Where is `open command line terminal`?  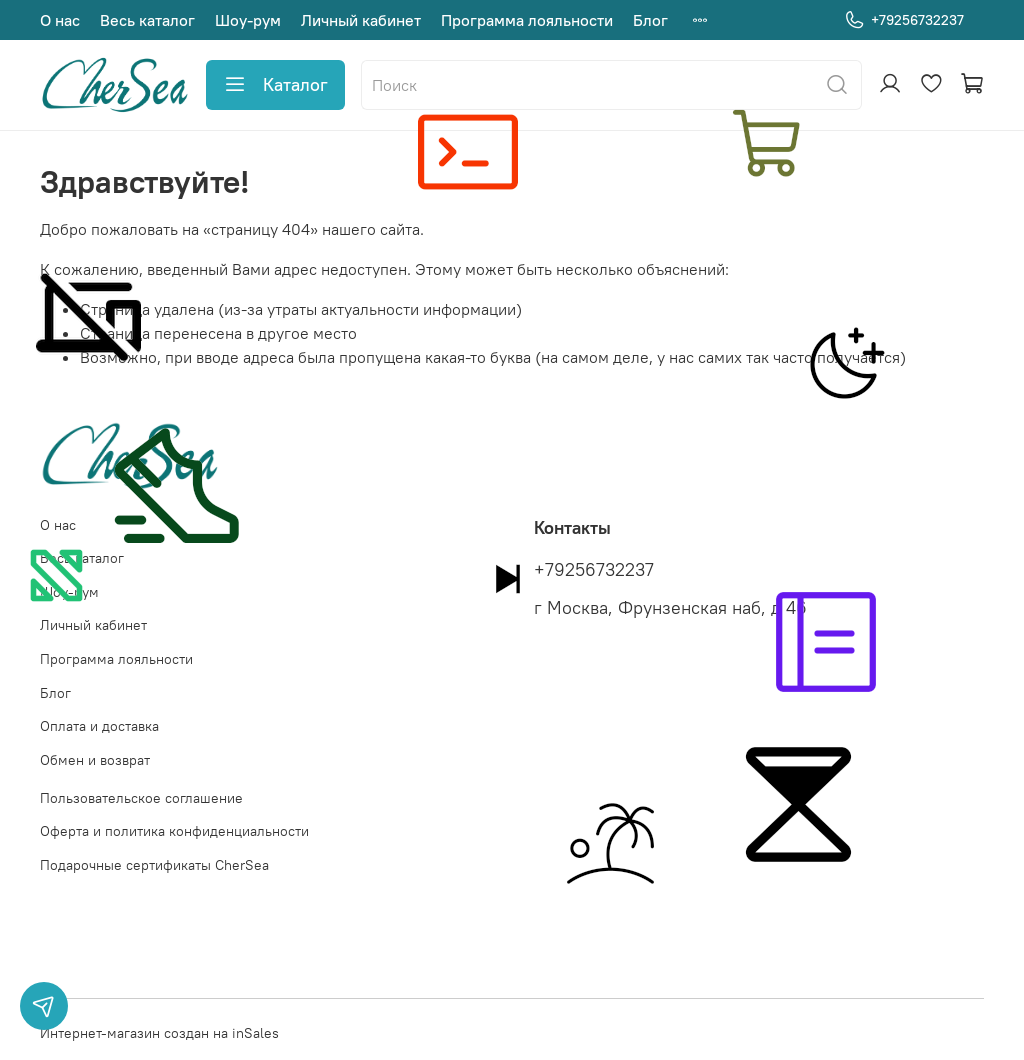
open command line terminal is located at coordinates (468, 152).